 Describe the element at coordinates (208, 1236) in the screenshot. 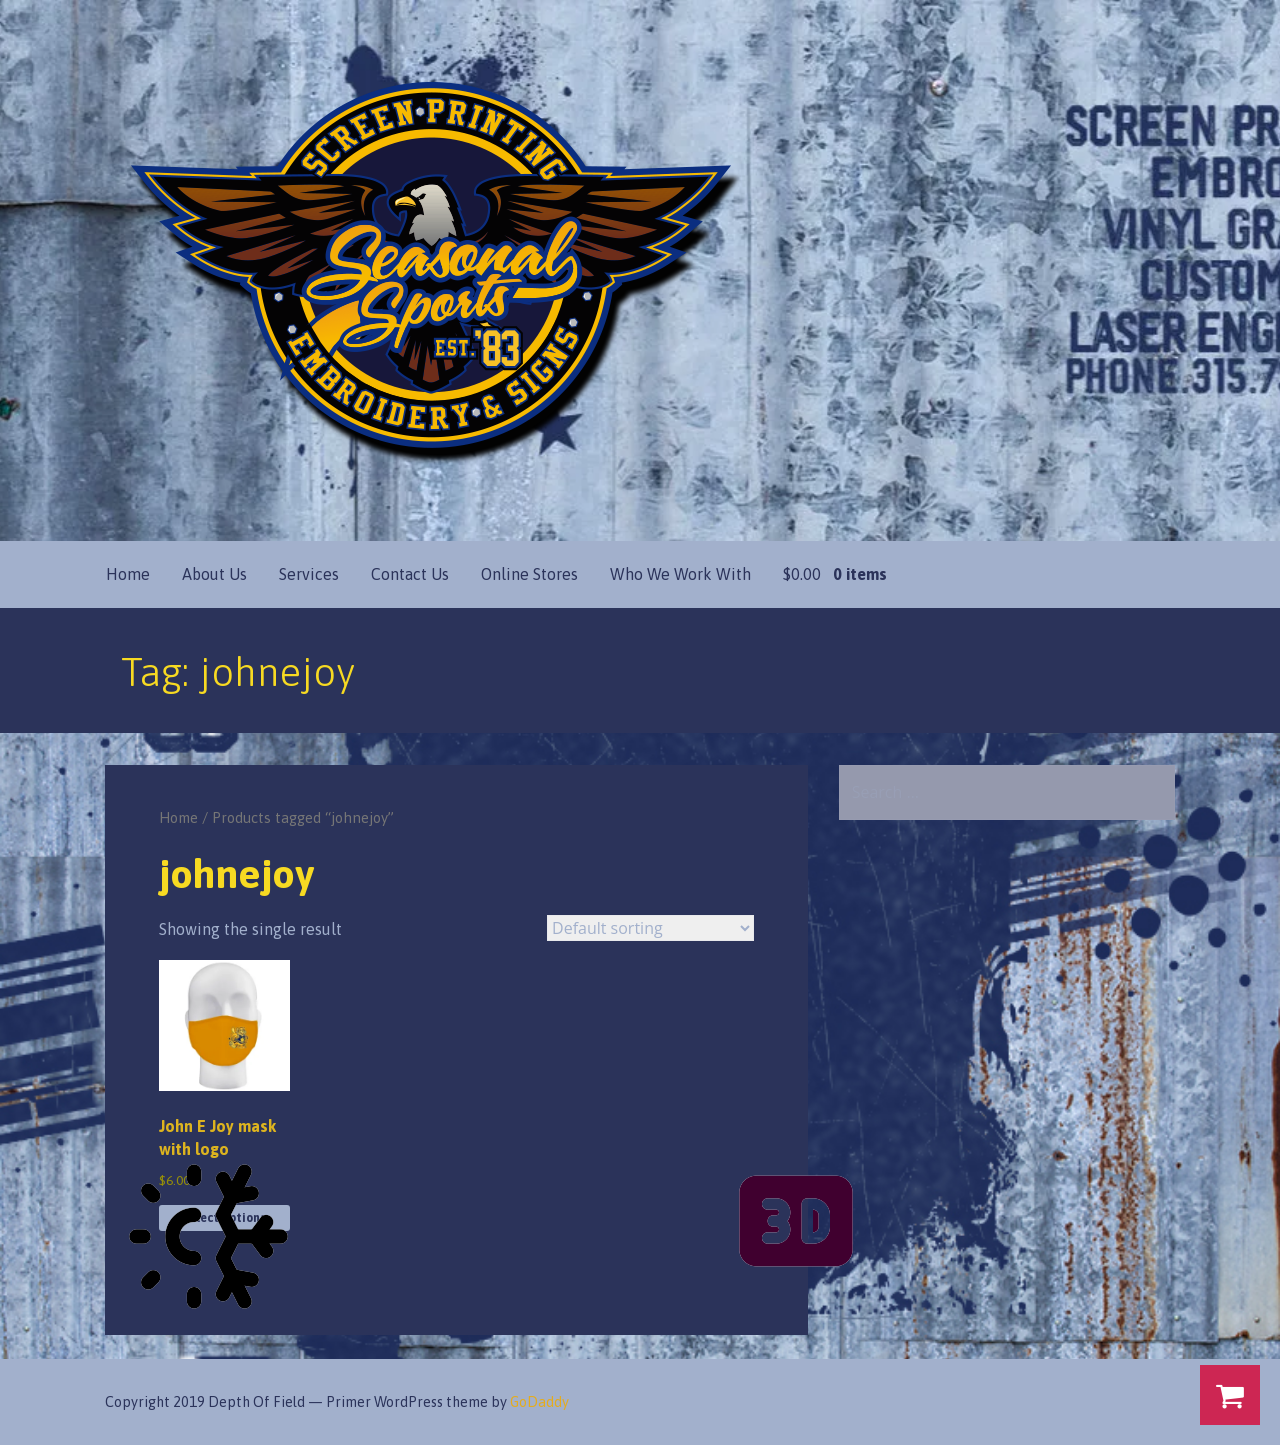

I see `toggle between hot and cold temperature settings` at that location.